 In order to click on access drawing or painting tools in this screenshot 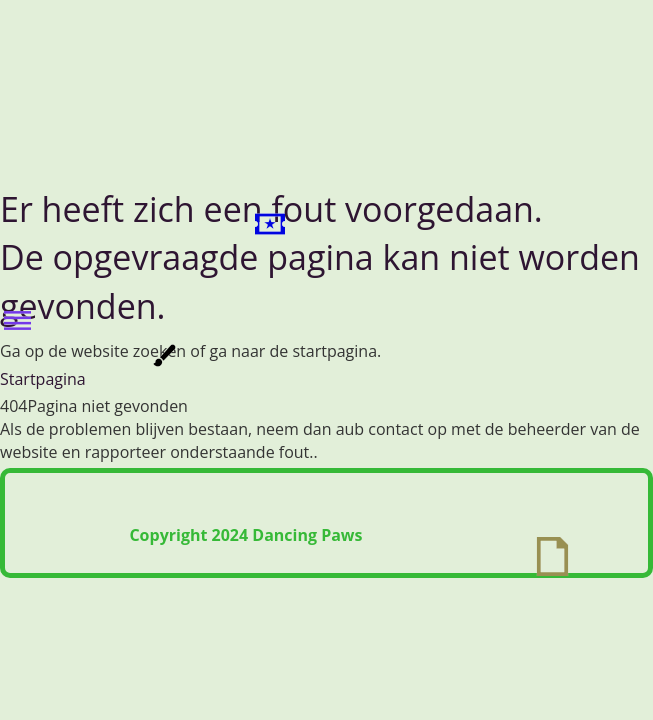, I will do `click(164, 355)`.